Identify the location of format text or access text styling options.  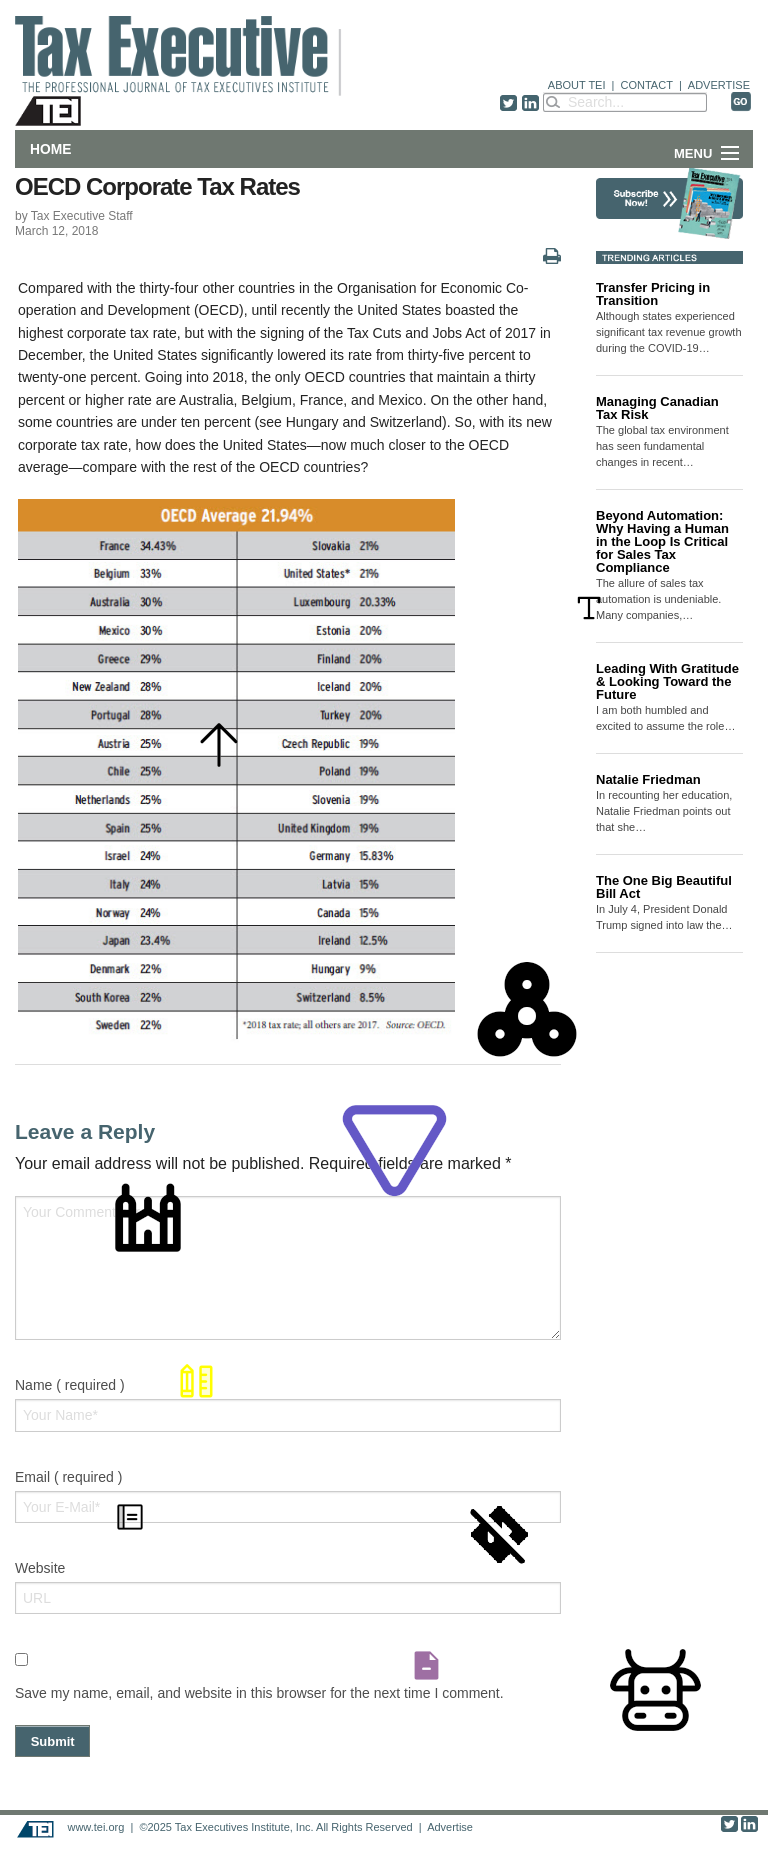
(589, 608).